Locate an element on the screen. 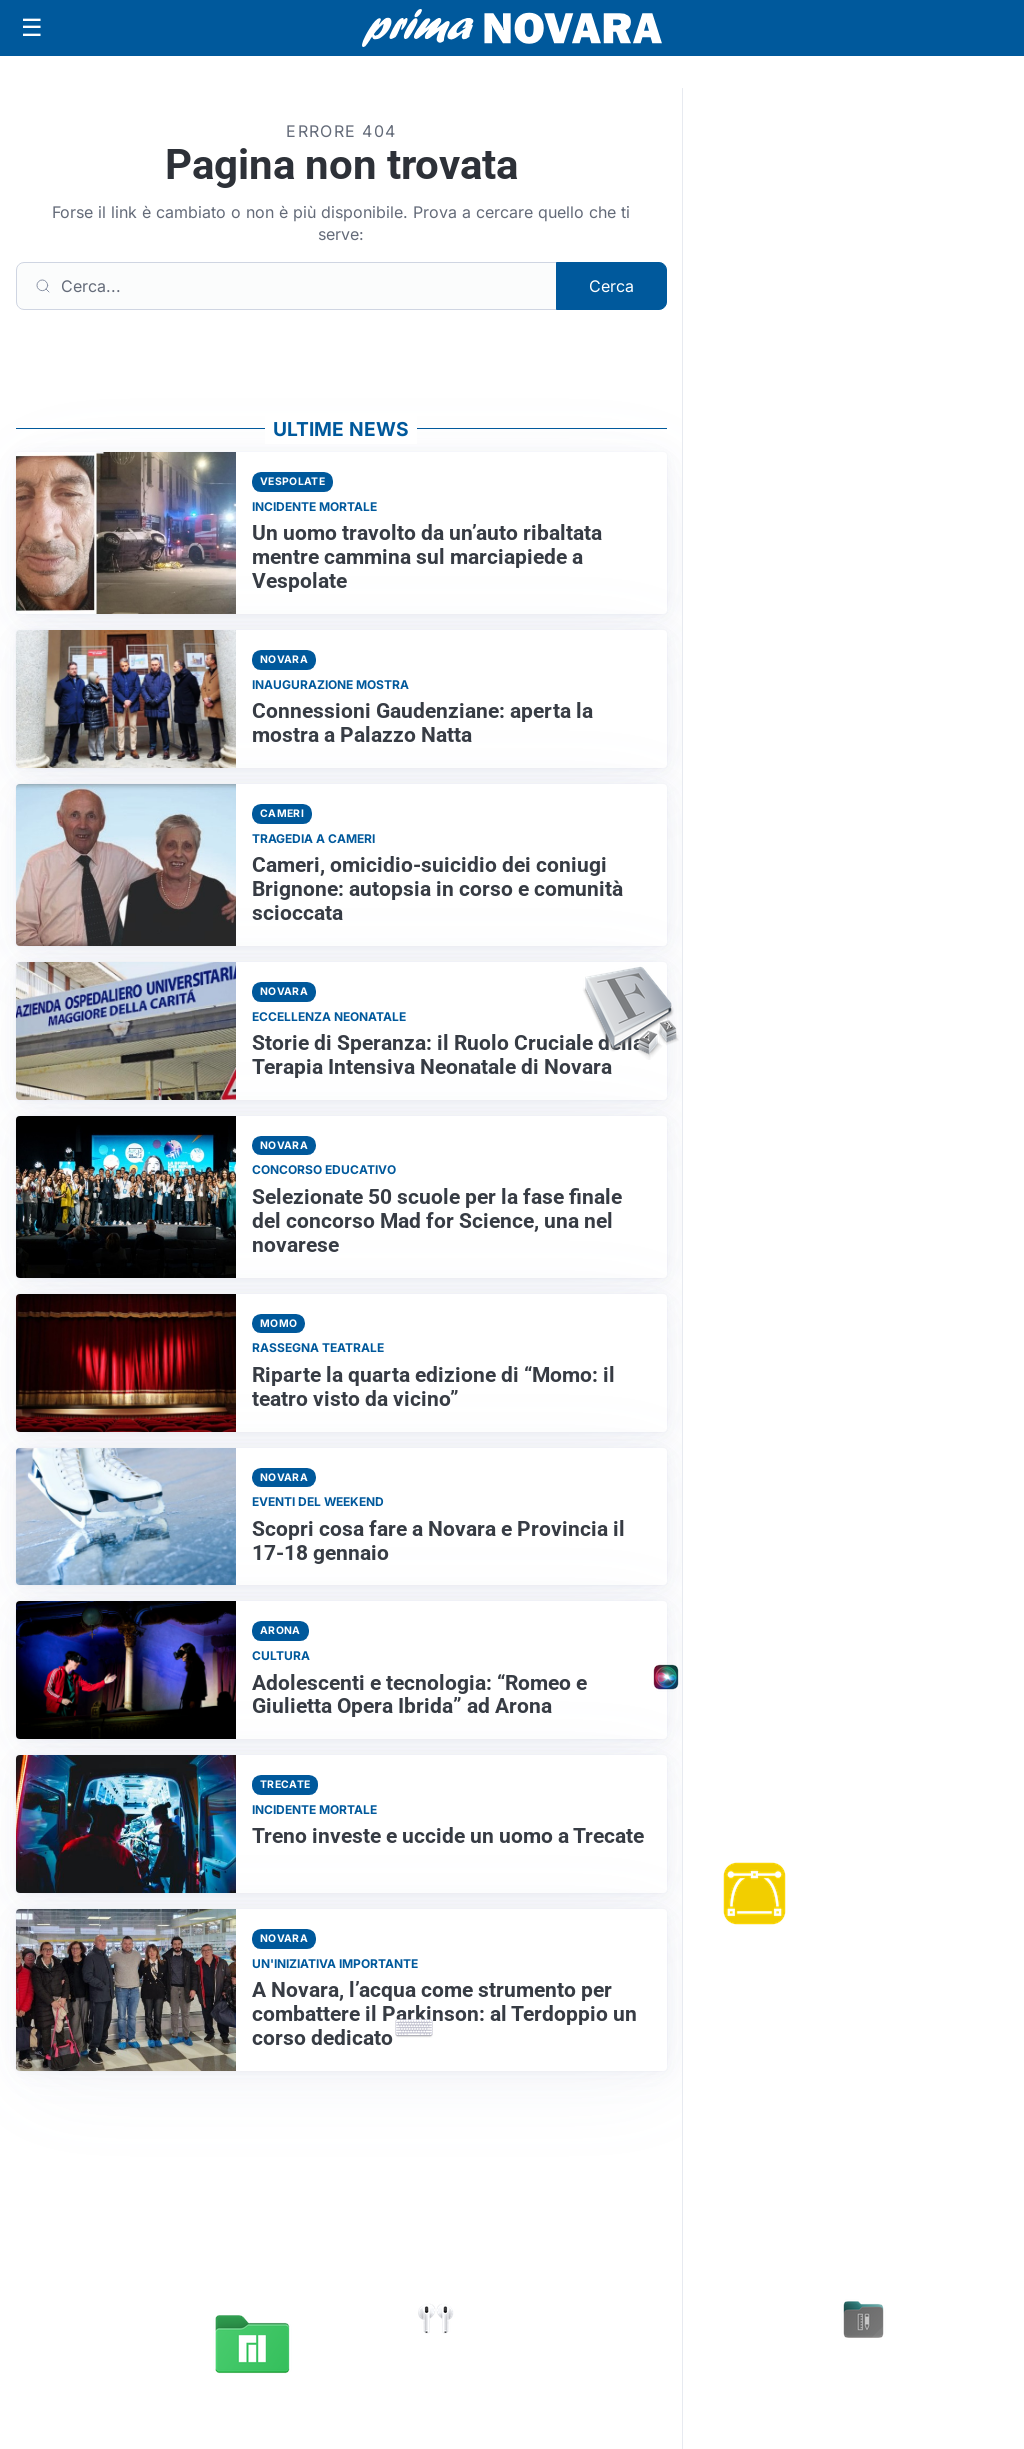  bluetooth keyboard connected is located at coordinates (414, 2028).